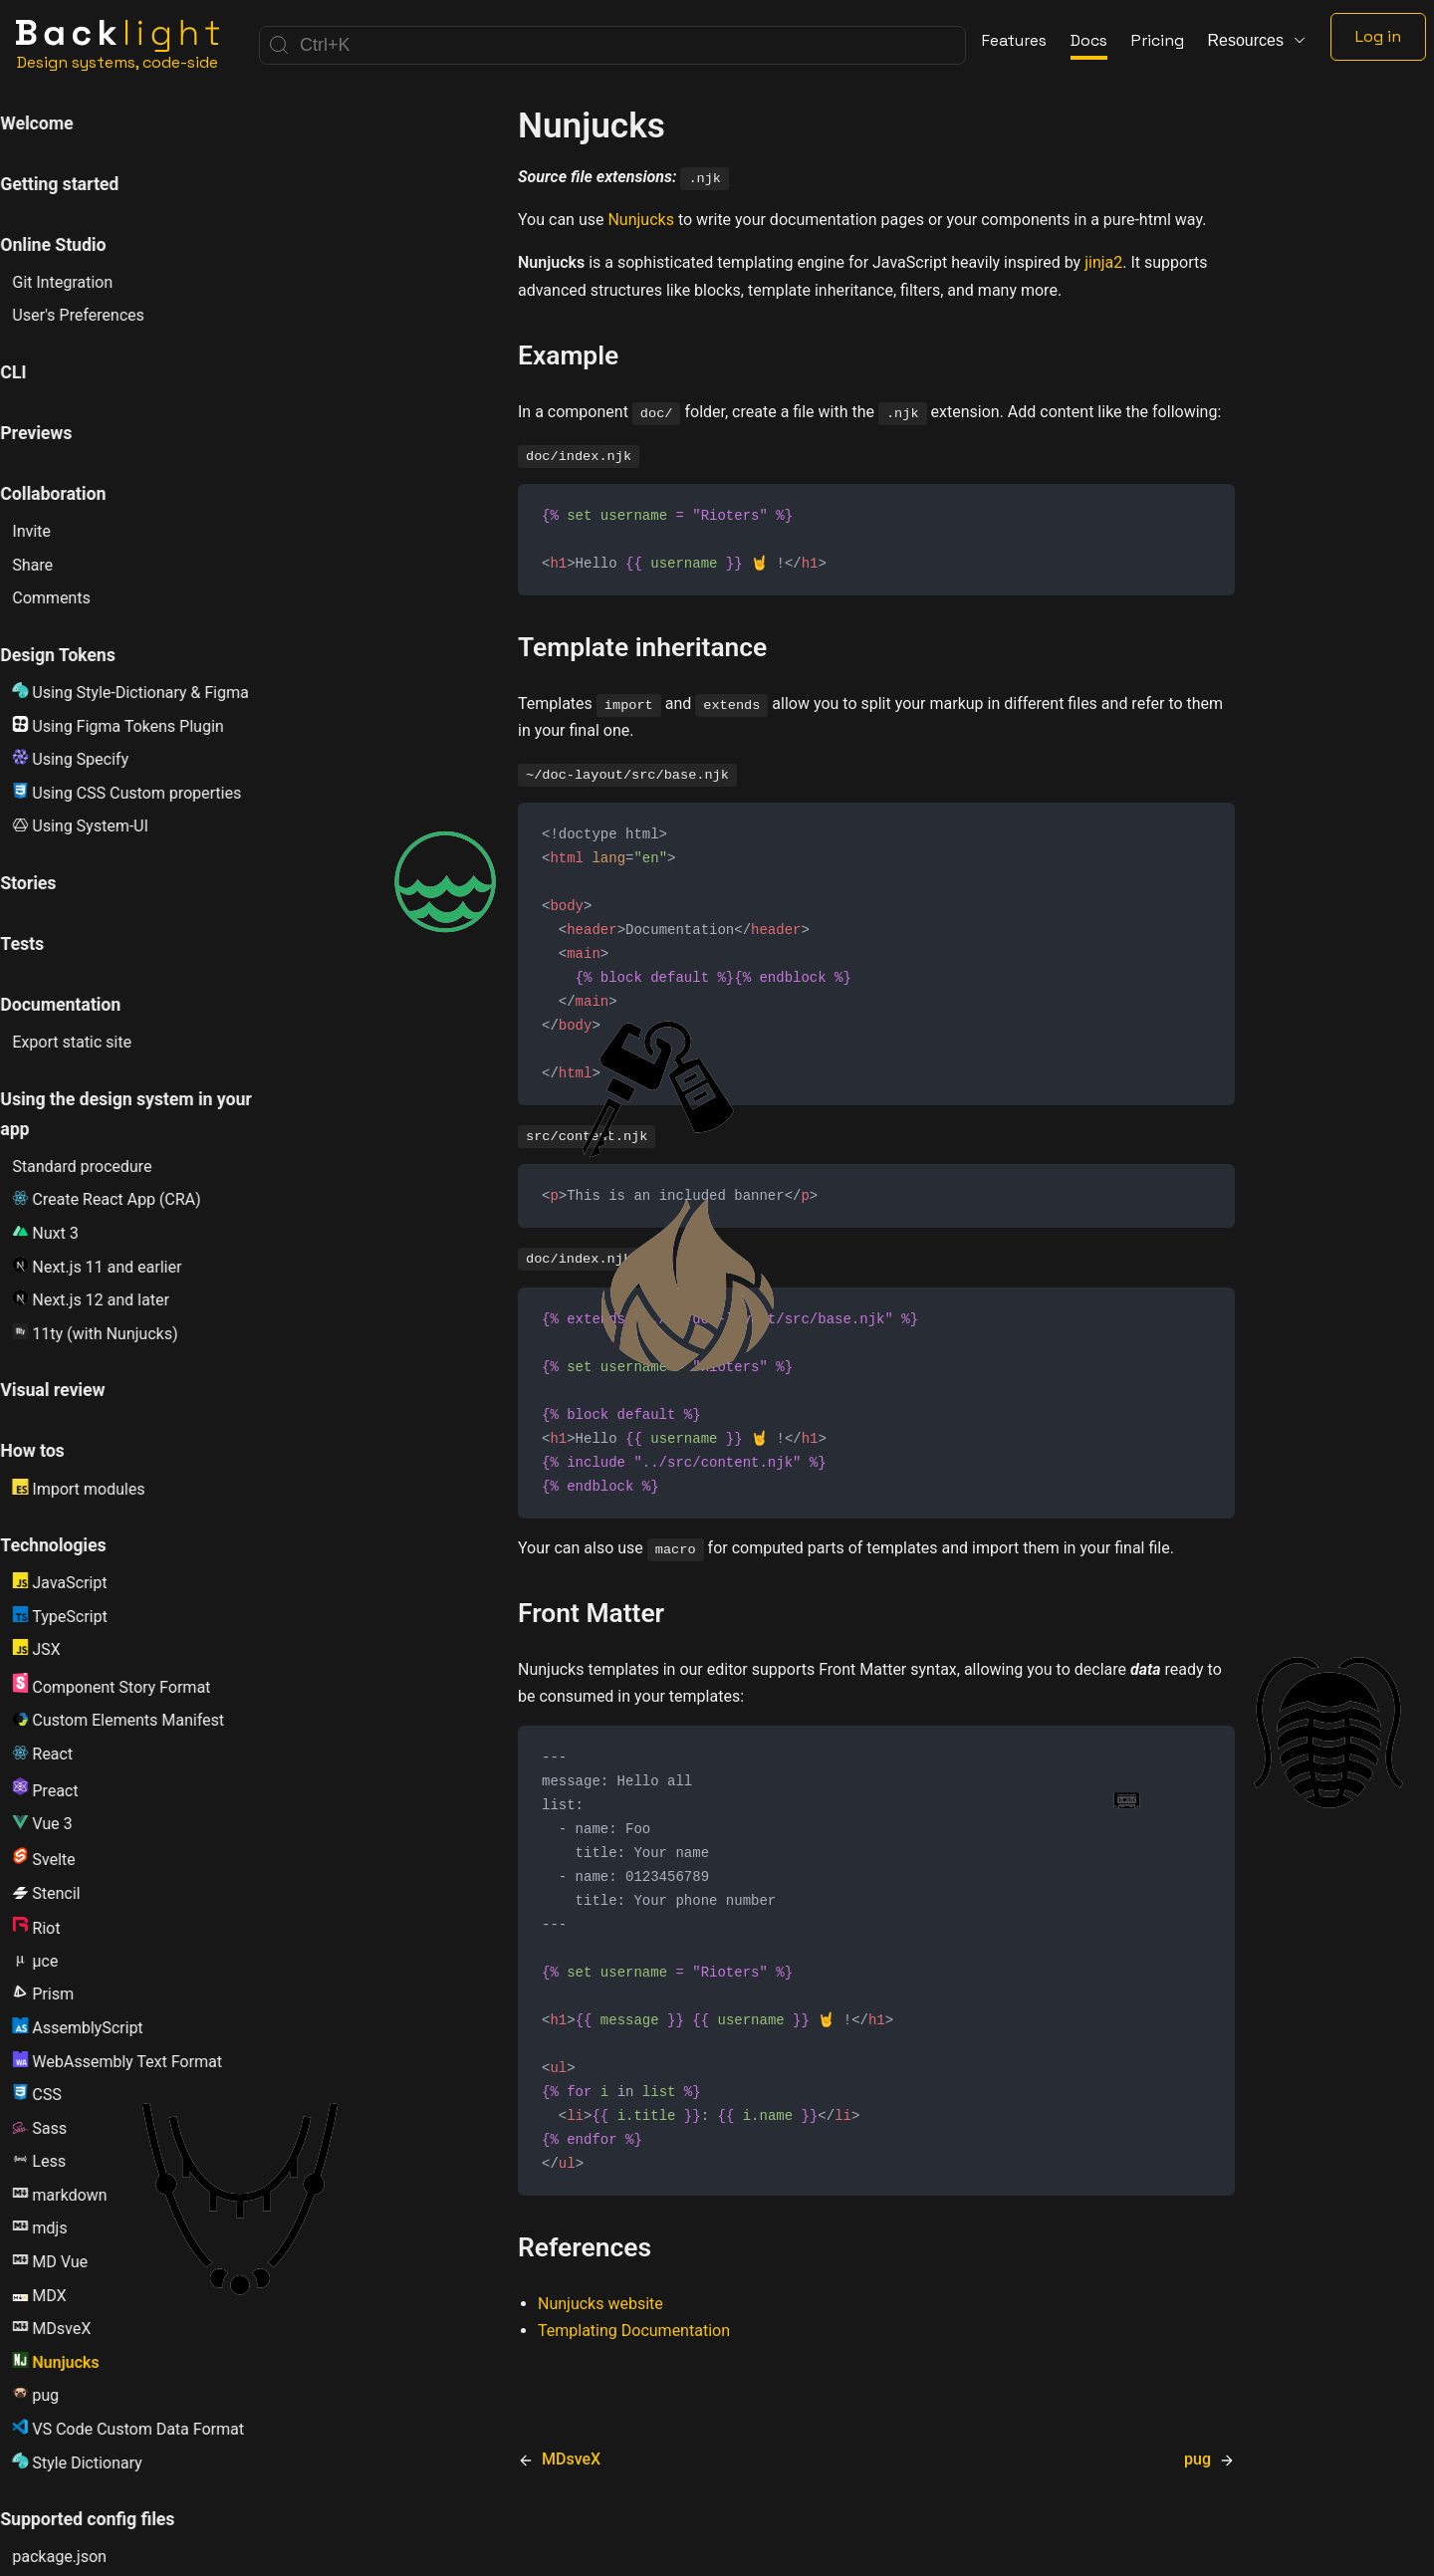 The height and width of the screenshot is (2576, 1434). I want to click on indicates ocean or maritime game mode, so click(445, 882).